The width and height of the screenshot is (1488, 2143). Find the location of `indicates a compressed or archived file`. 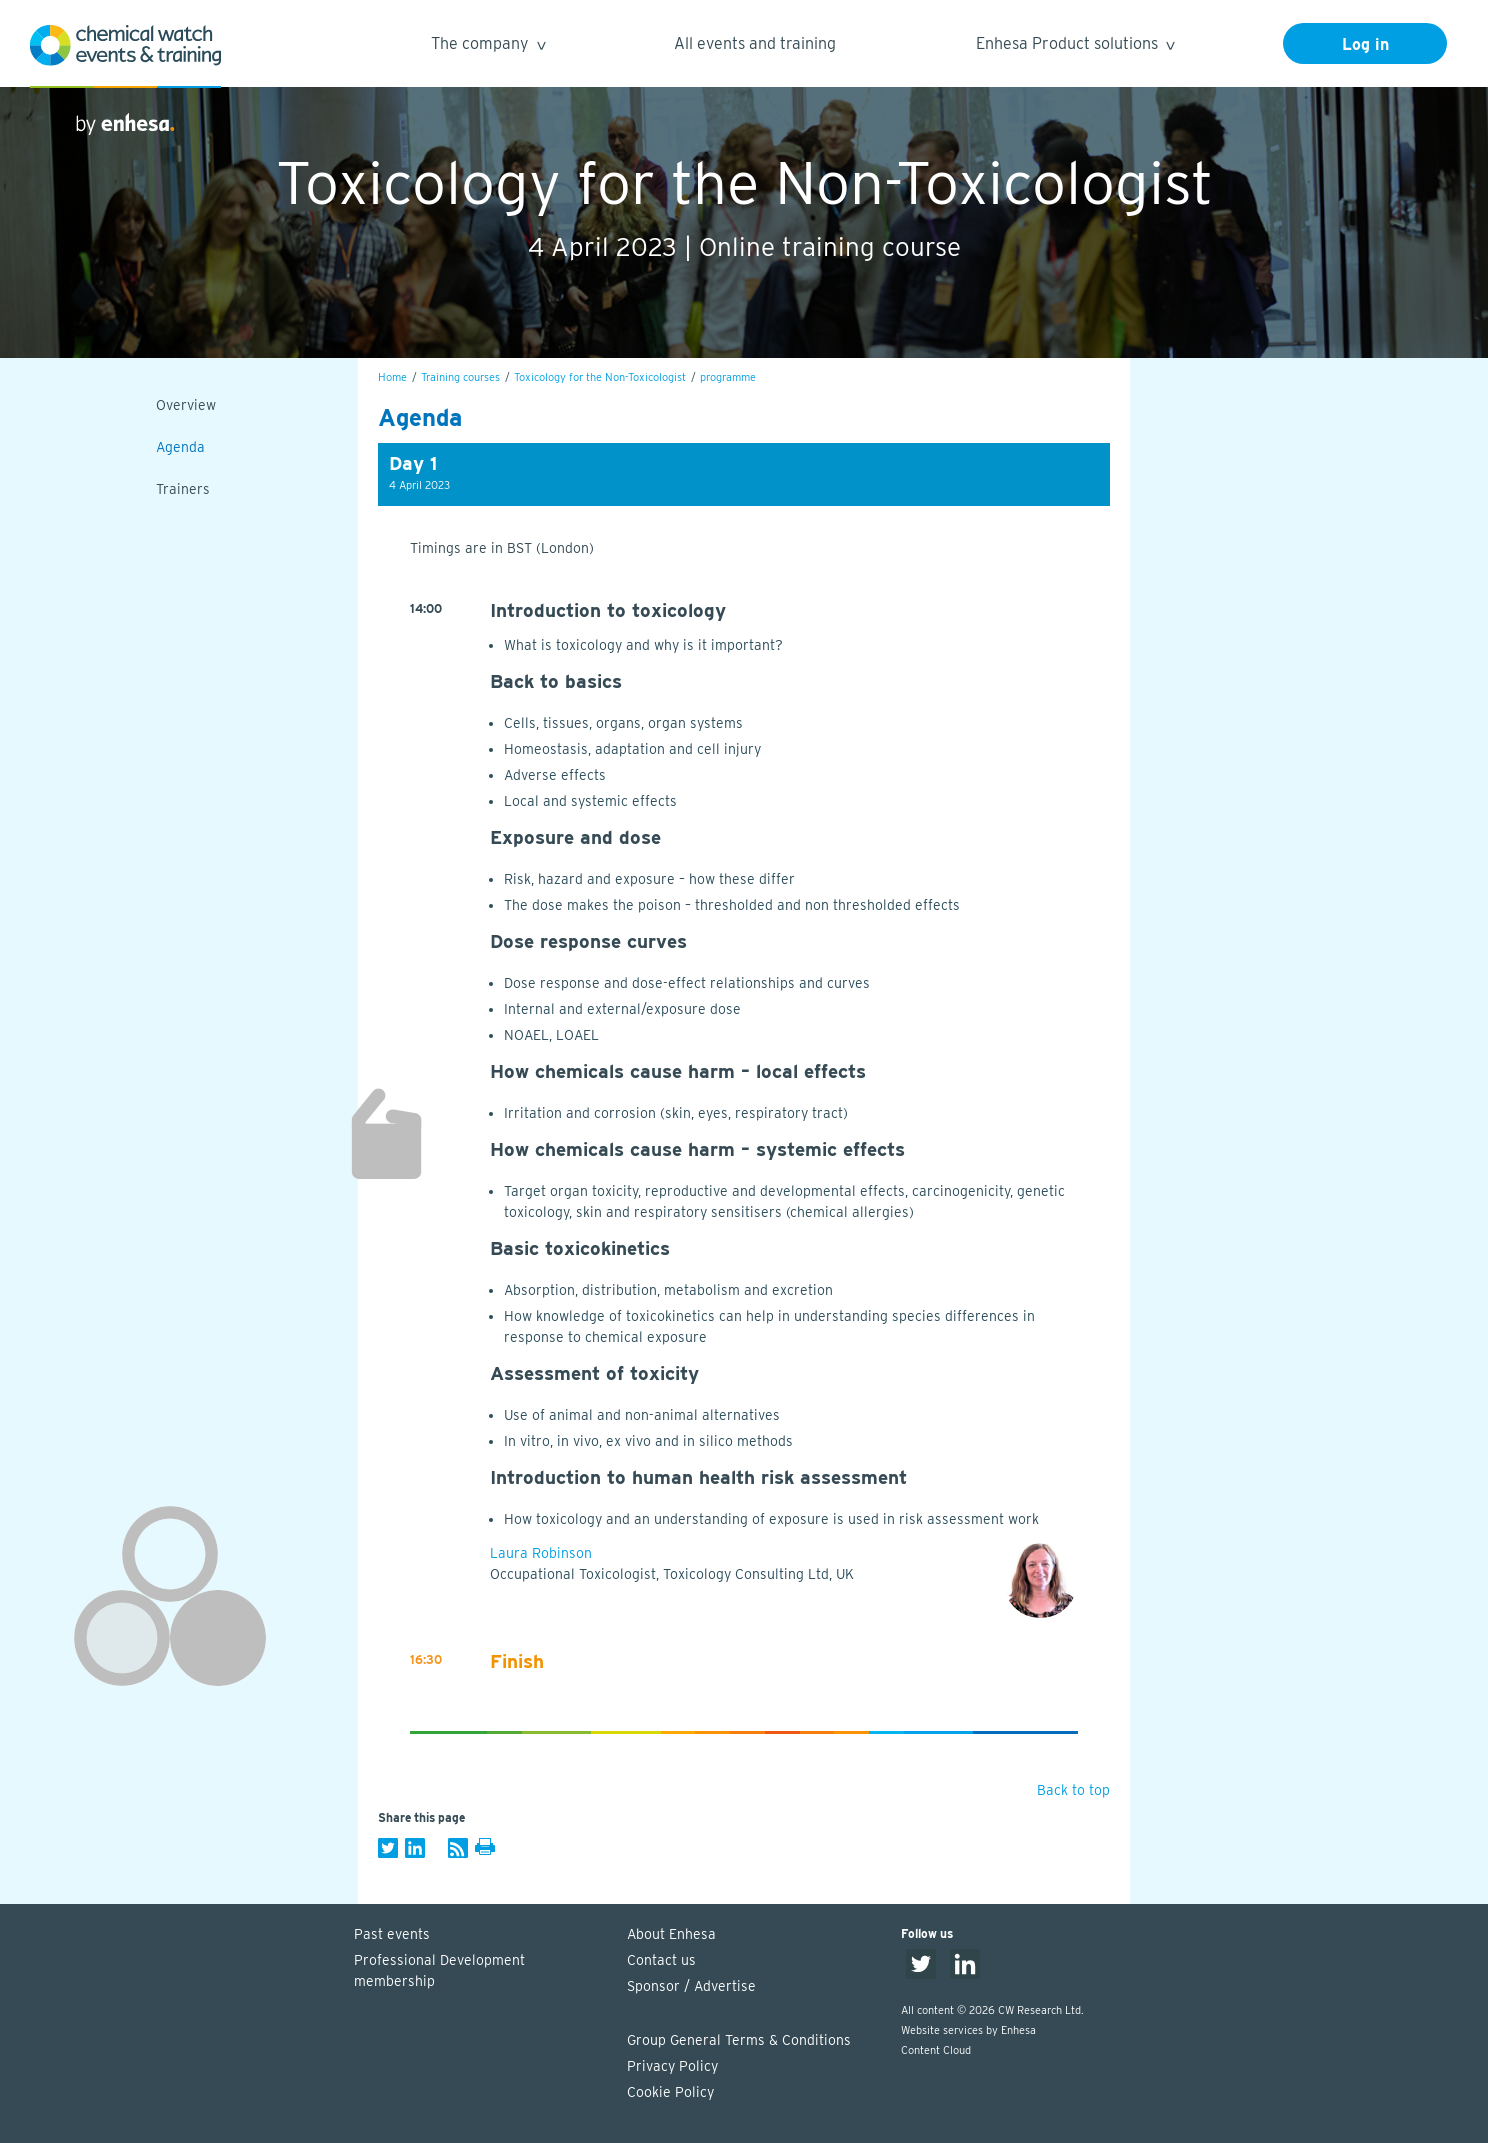

indicates a compressed or archived file is located at coordinates (386, 1123).